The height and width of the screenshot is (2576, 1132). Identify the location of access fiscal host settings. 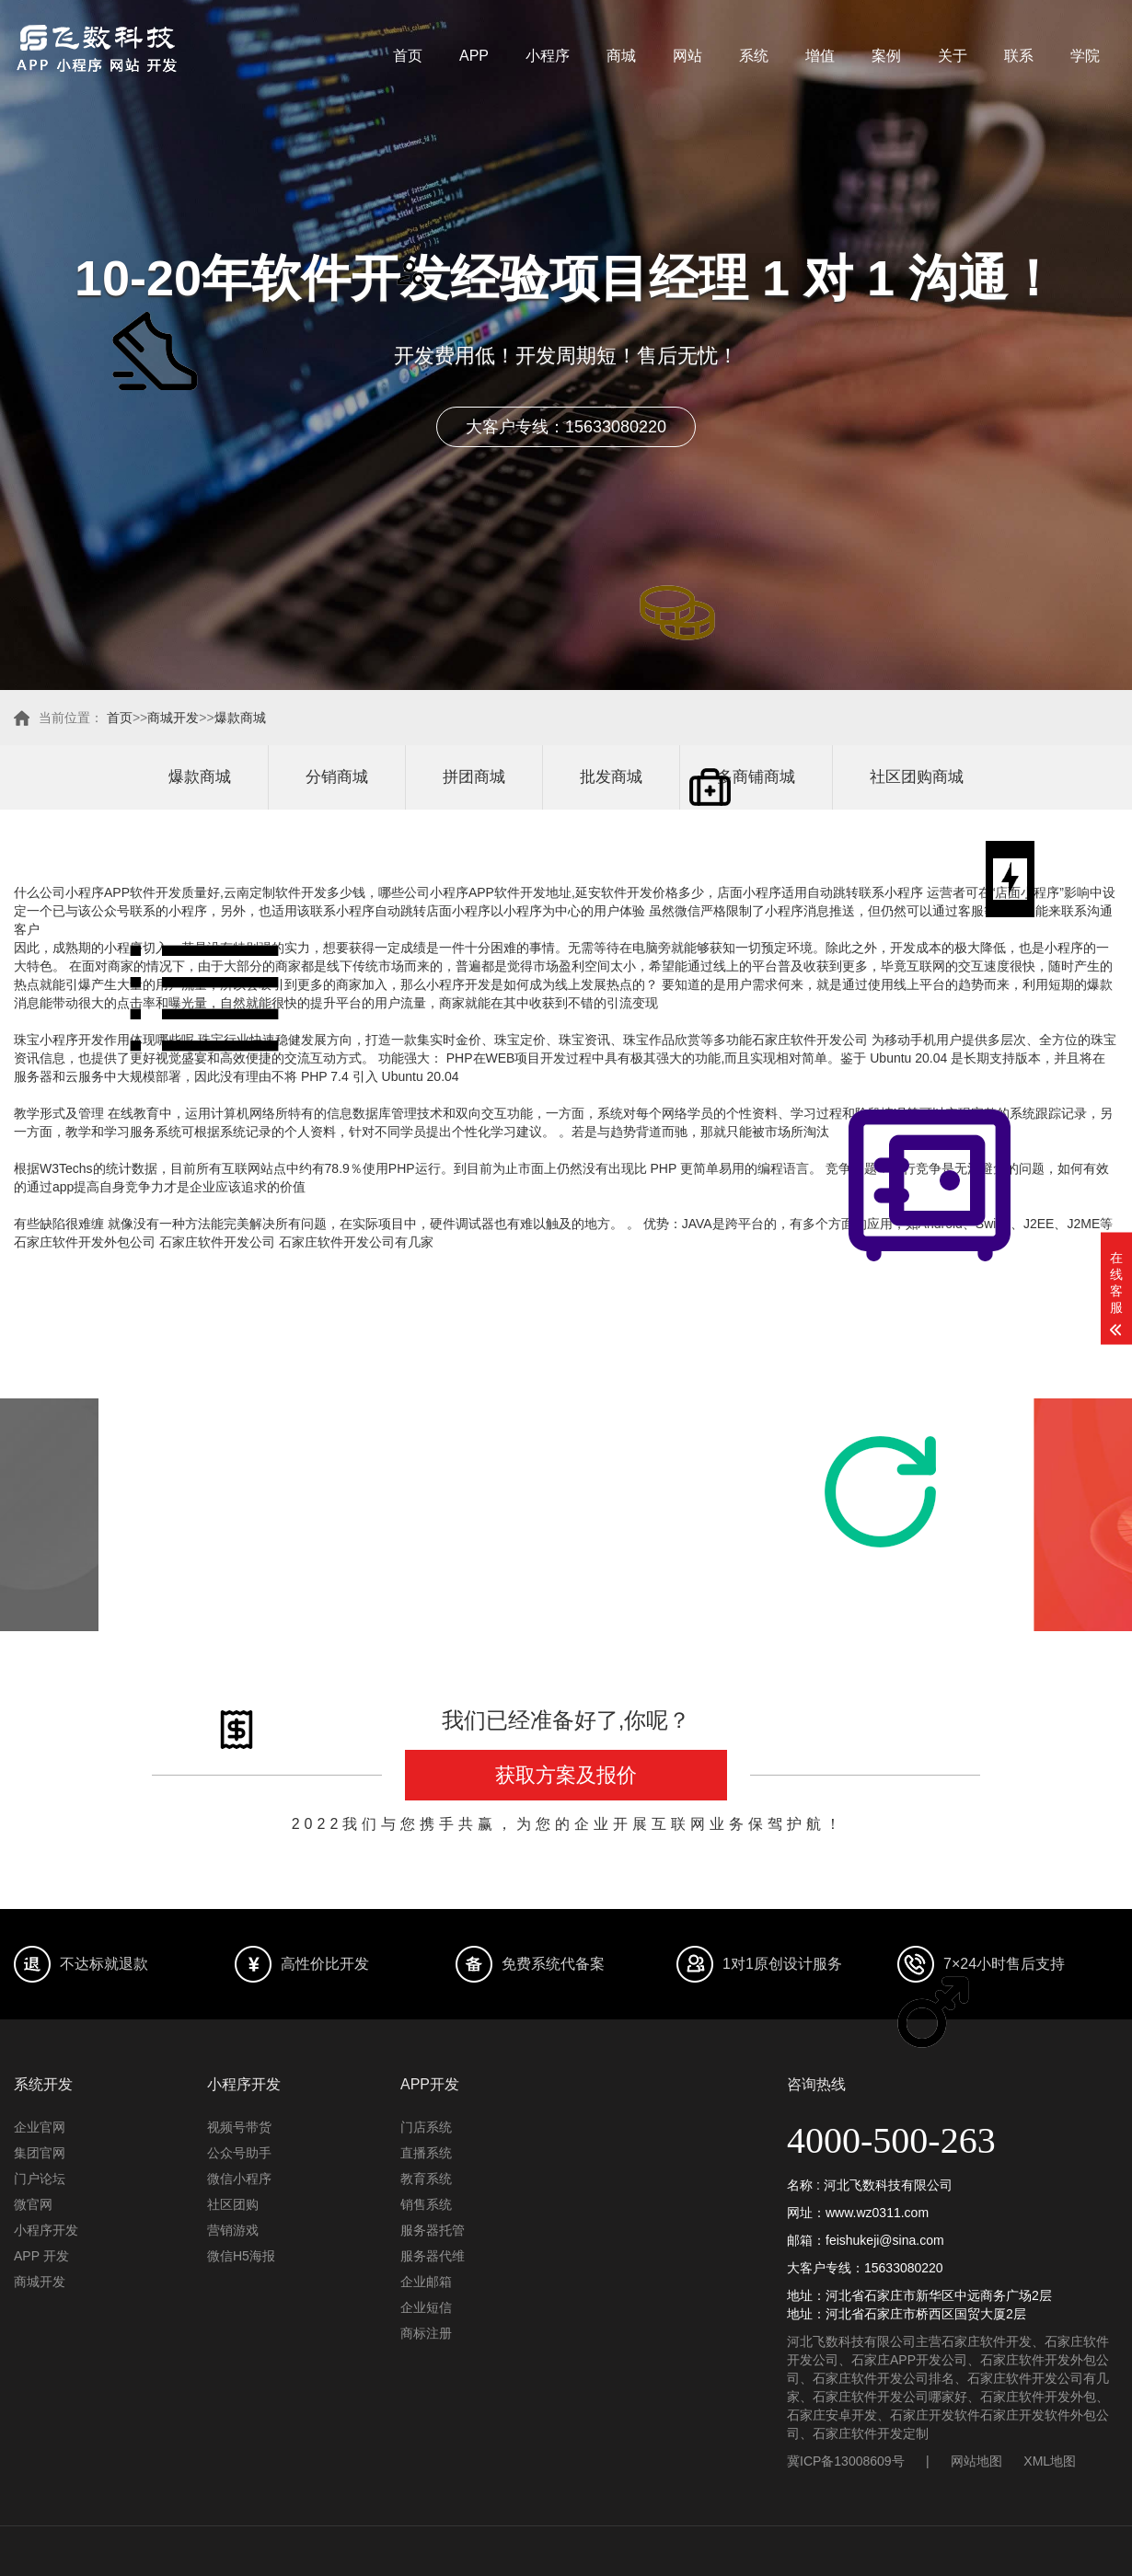
(930, 1190).